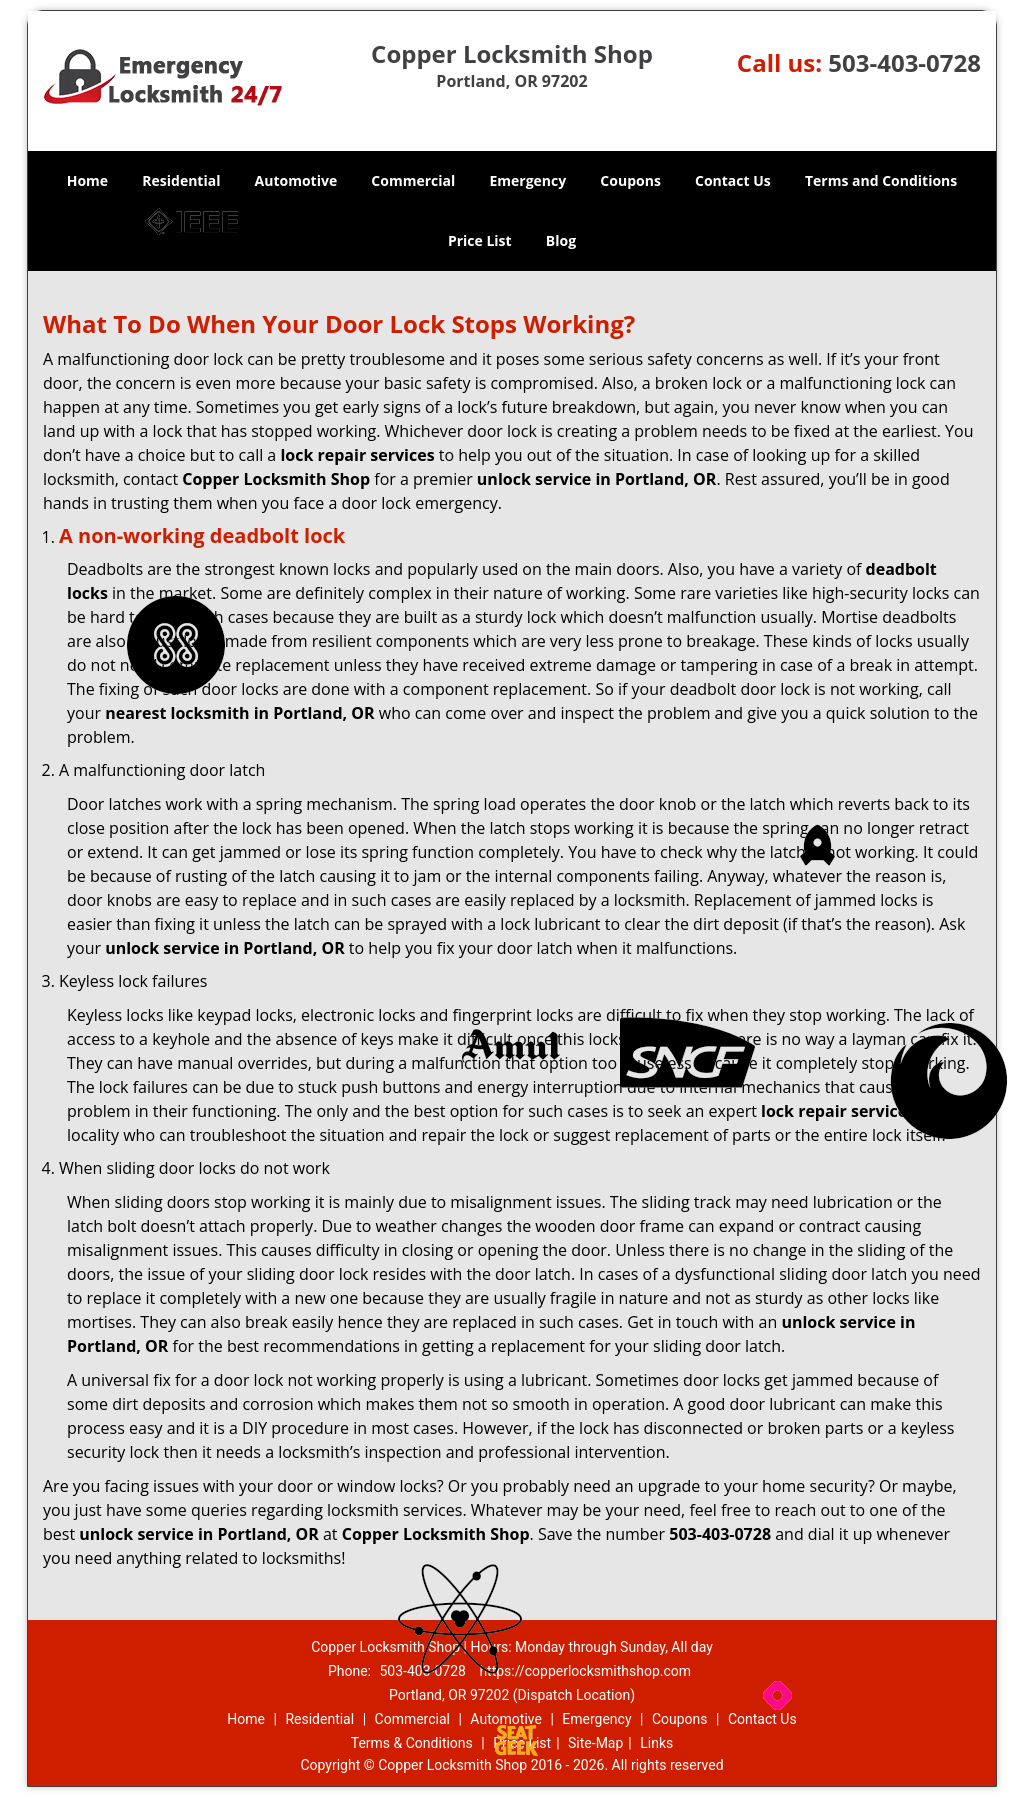  I want to click on open Firefox browser, so click(949, 1081).